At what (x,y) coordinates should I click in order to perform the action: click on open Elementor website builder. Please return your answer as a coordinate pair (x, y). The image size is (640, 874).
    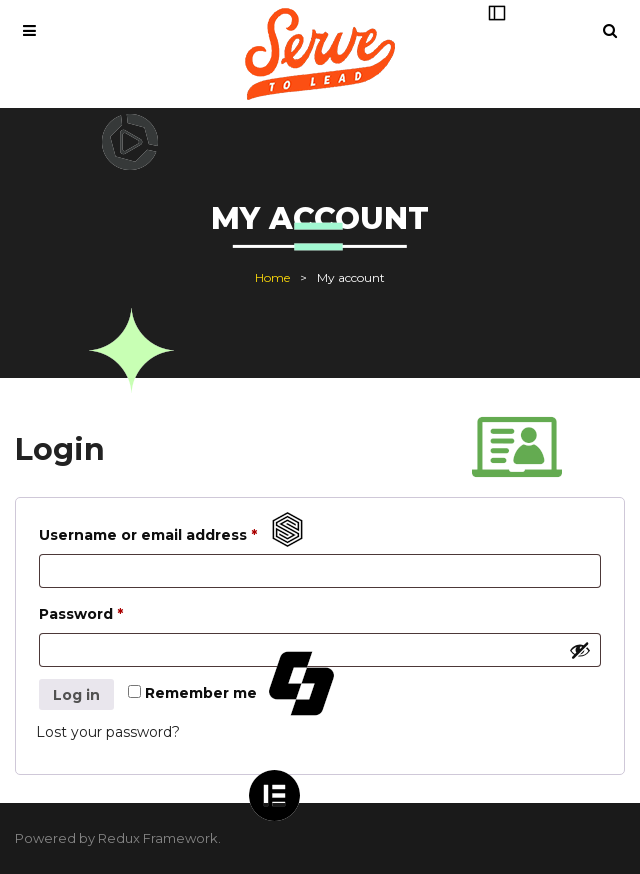
    Looking at the image, I should click on (274, 795).